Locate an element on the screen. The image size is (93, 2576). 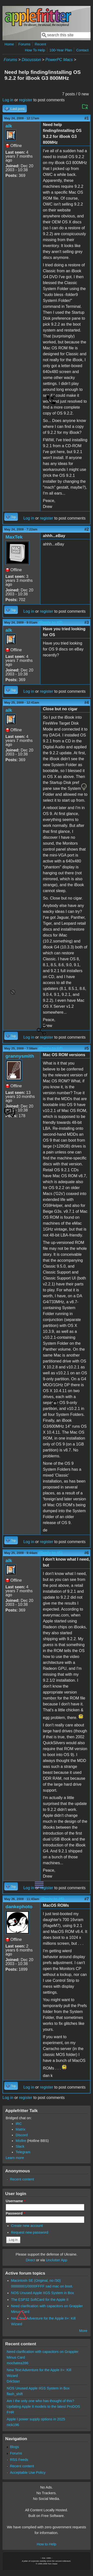
access golf-related features or sports content is located at coordinates (84, 787).